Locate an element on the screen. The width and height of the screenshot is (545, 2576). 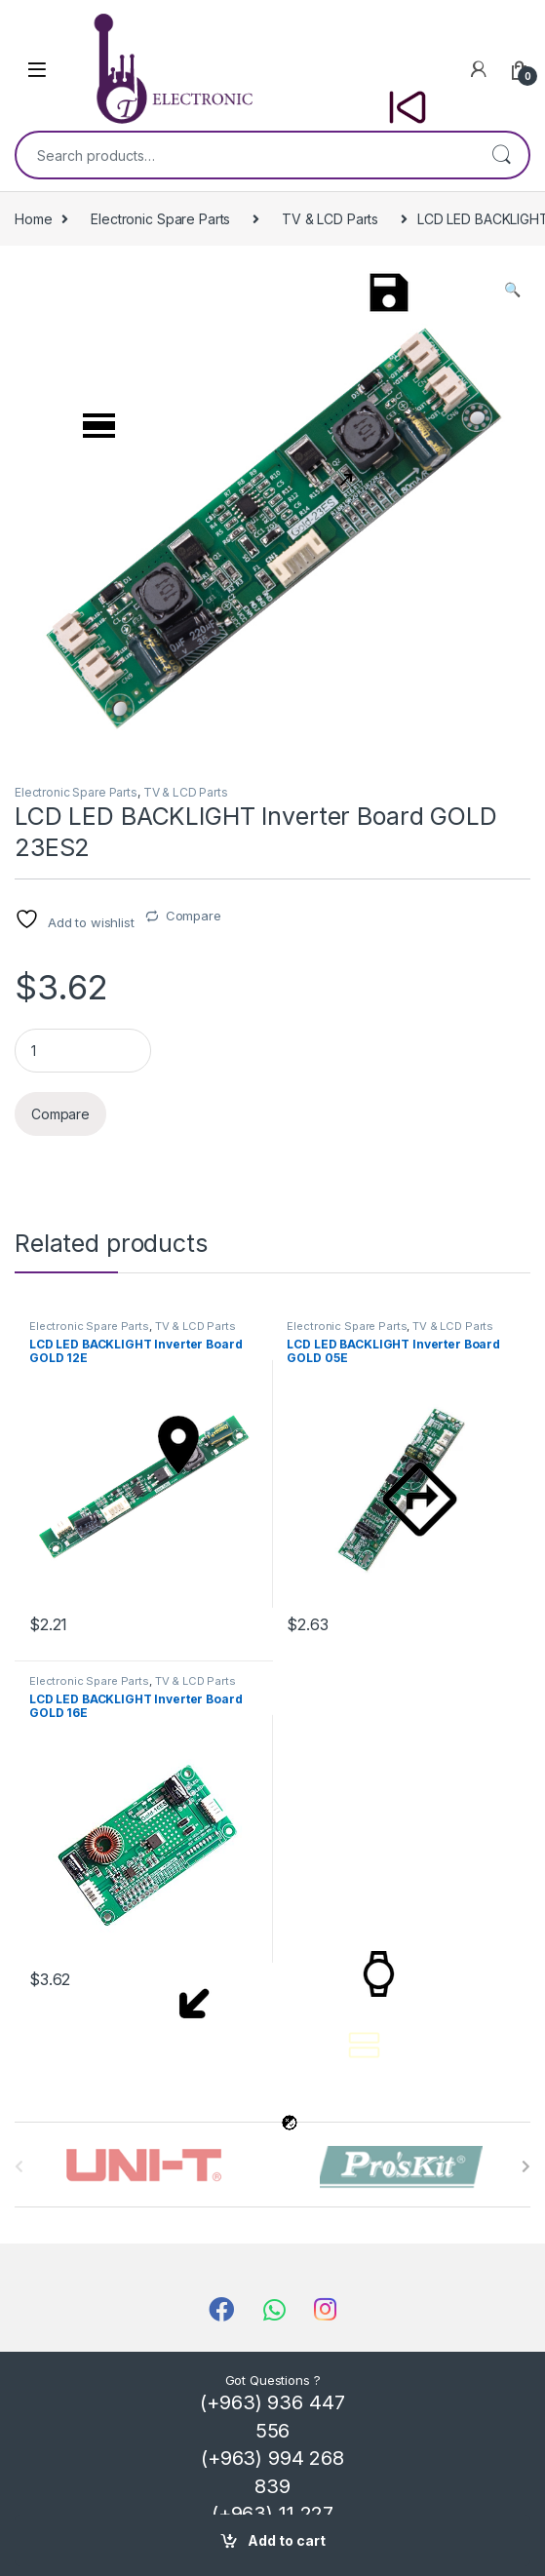
indicates an unstable or inconsistent status is located at coordinates (290, 2123).